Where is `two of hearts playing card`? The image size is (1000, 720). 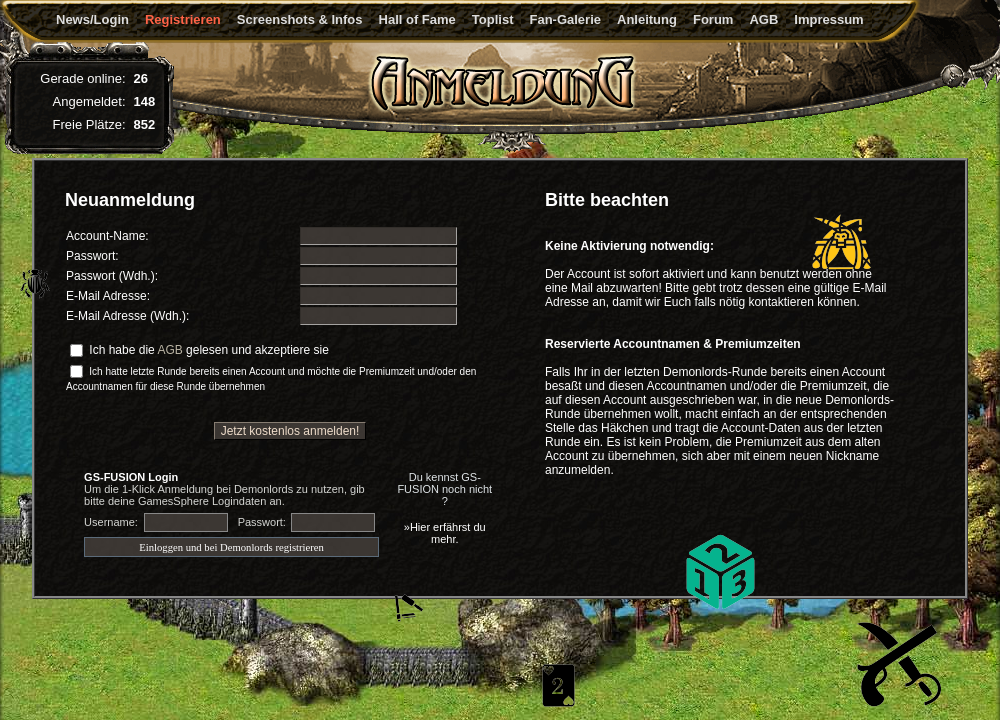
two of hearts playing card is located at coordinates (558, 685).